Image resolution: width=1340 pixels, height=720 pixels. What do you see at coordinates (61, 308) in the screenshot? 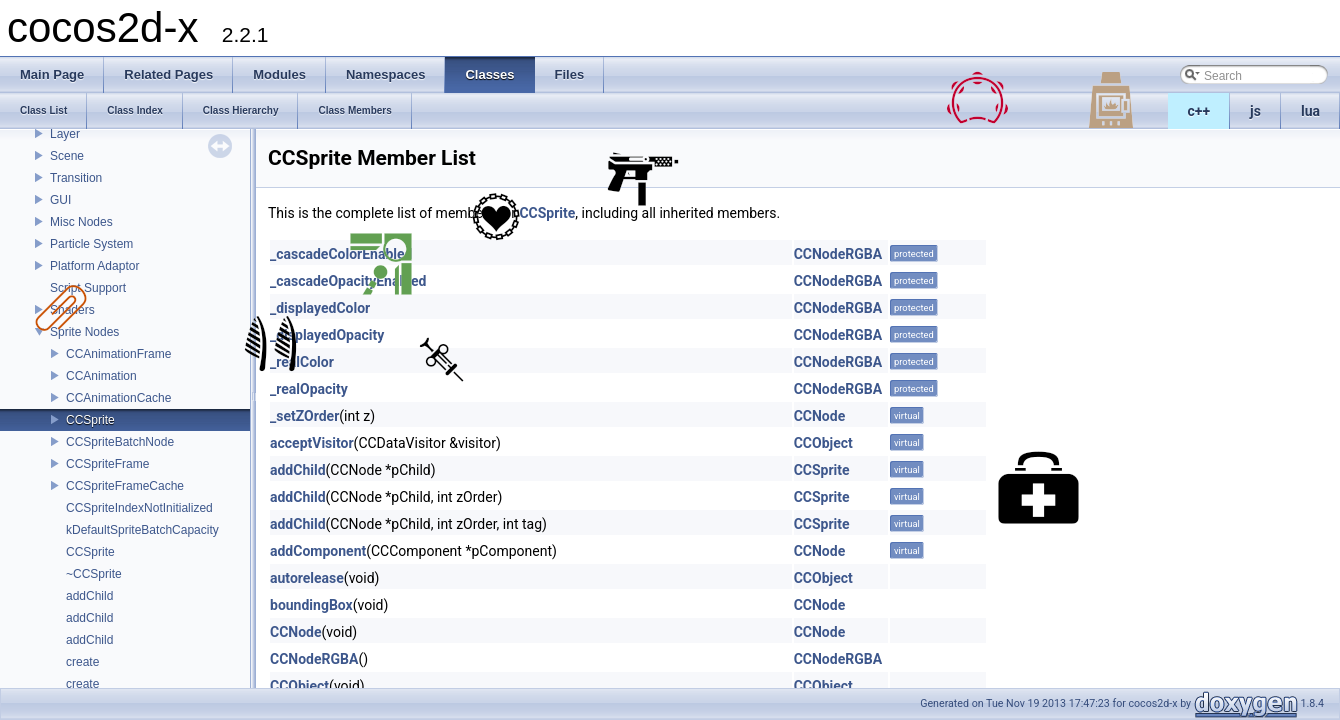
I see `attach a file to your message` at bounding box center [61, 308].